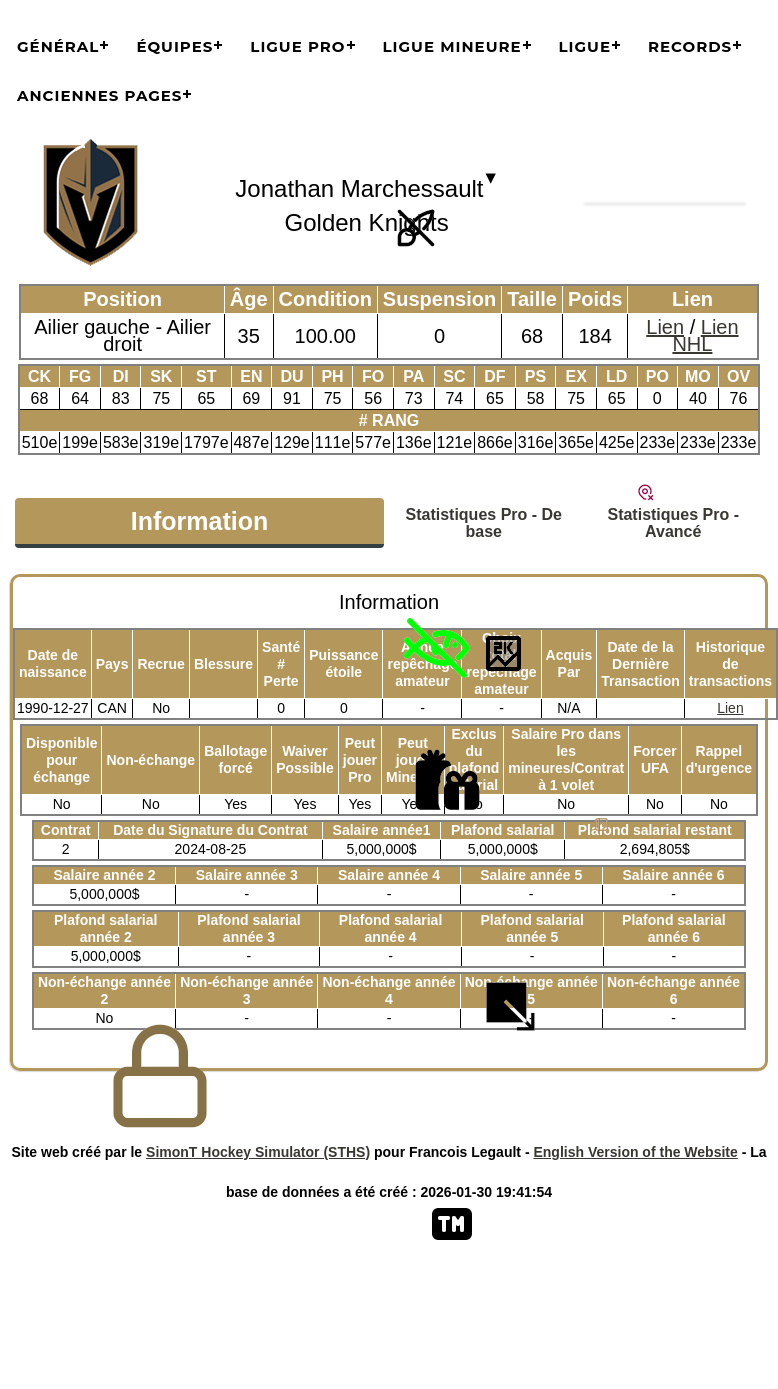 The height and width of the screenshot is (1389, 778). I want to click on indicates a secure or encrypted connection, so click(160, 1076).